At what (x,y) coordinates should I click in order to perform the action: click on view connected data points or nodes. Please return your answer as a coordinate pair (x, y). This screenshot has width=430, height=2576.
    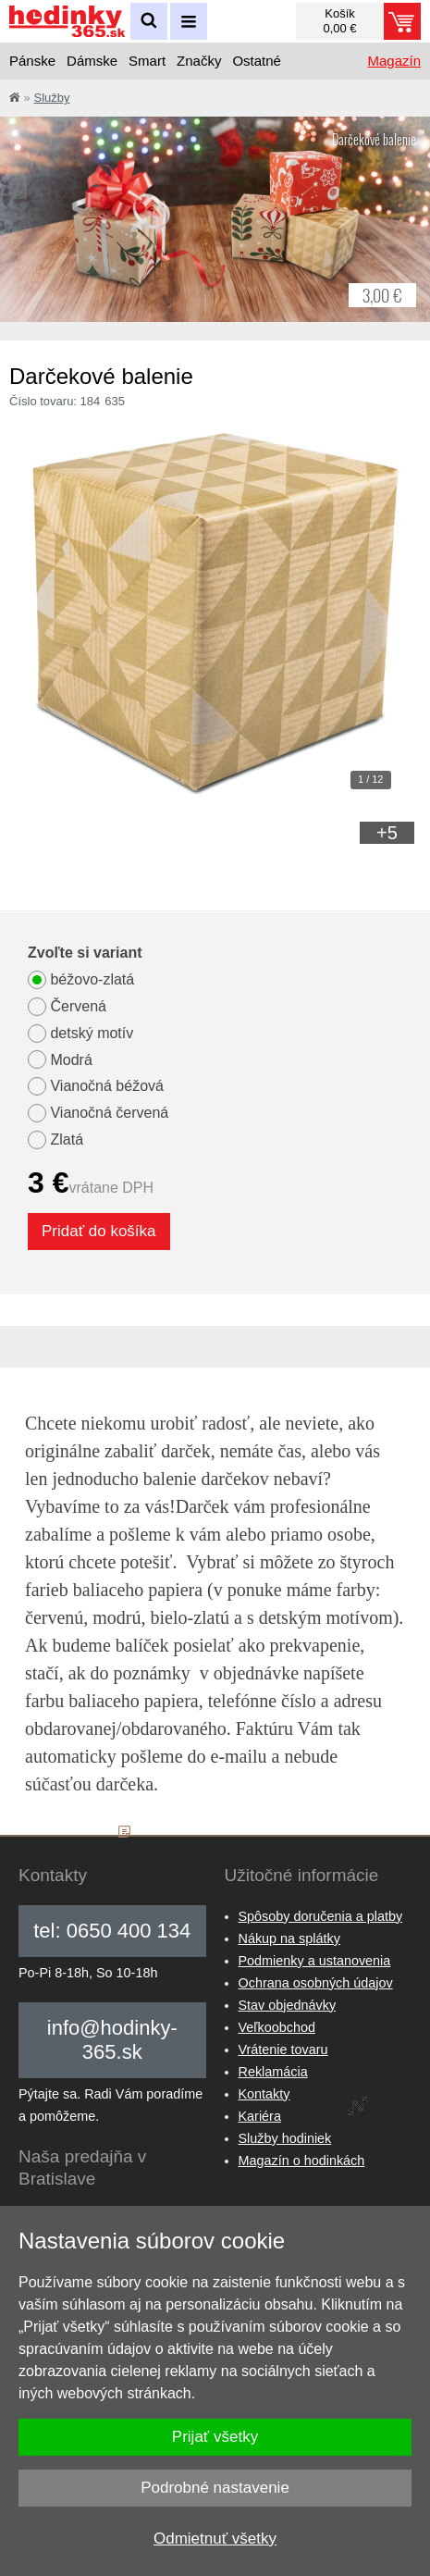
    Looking at the image, I should click on (358, 2106).